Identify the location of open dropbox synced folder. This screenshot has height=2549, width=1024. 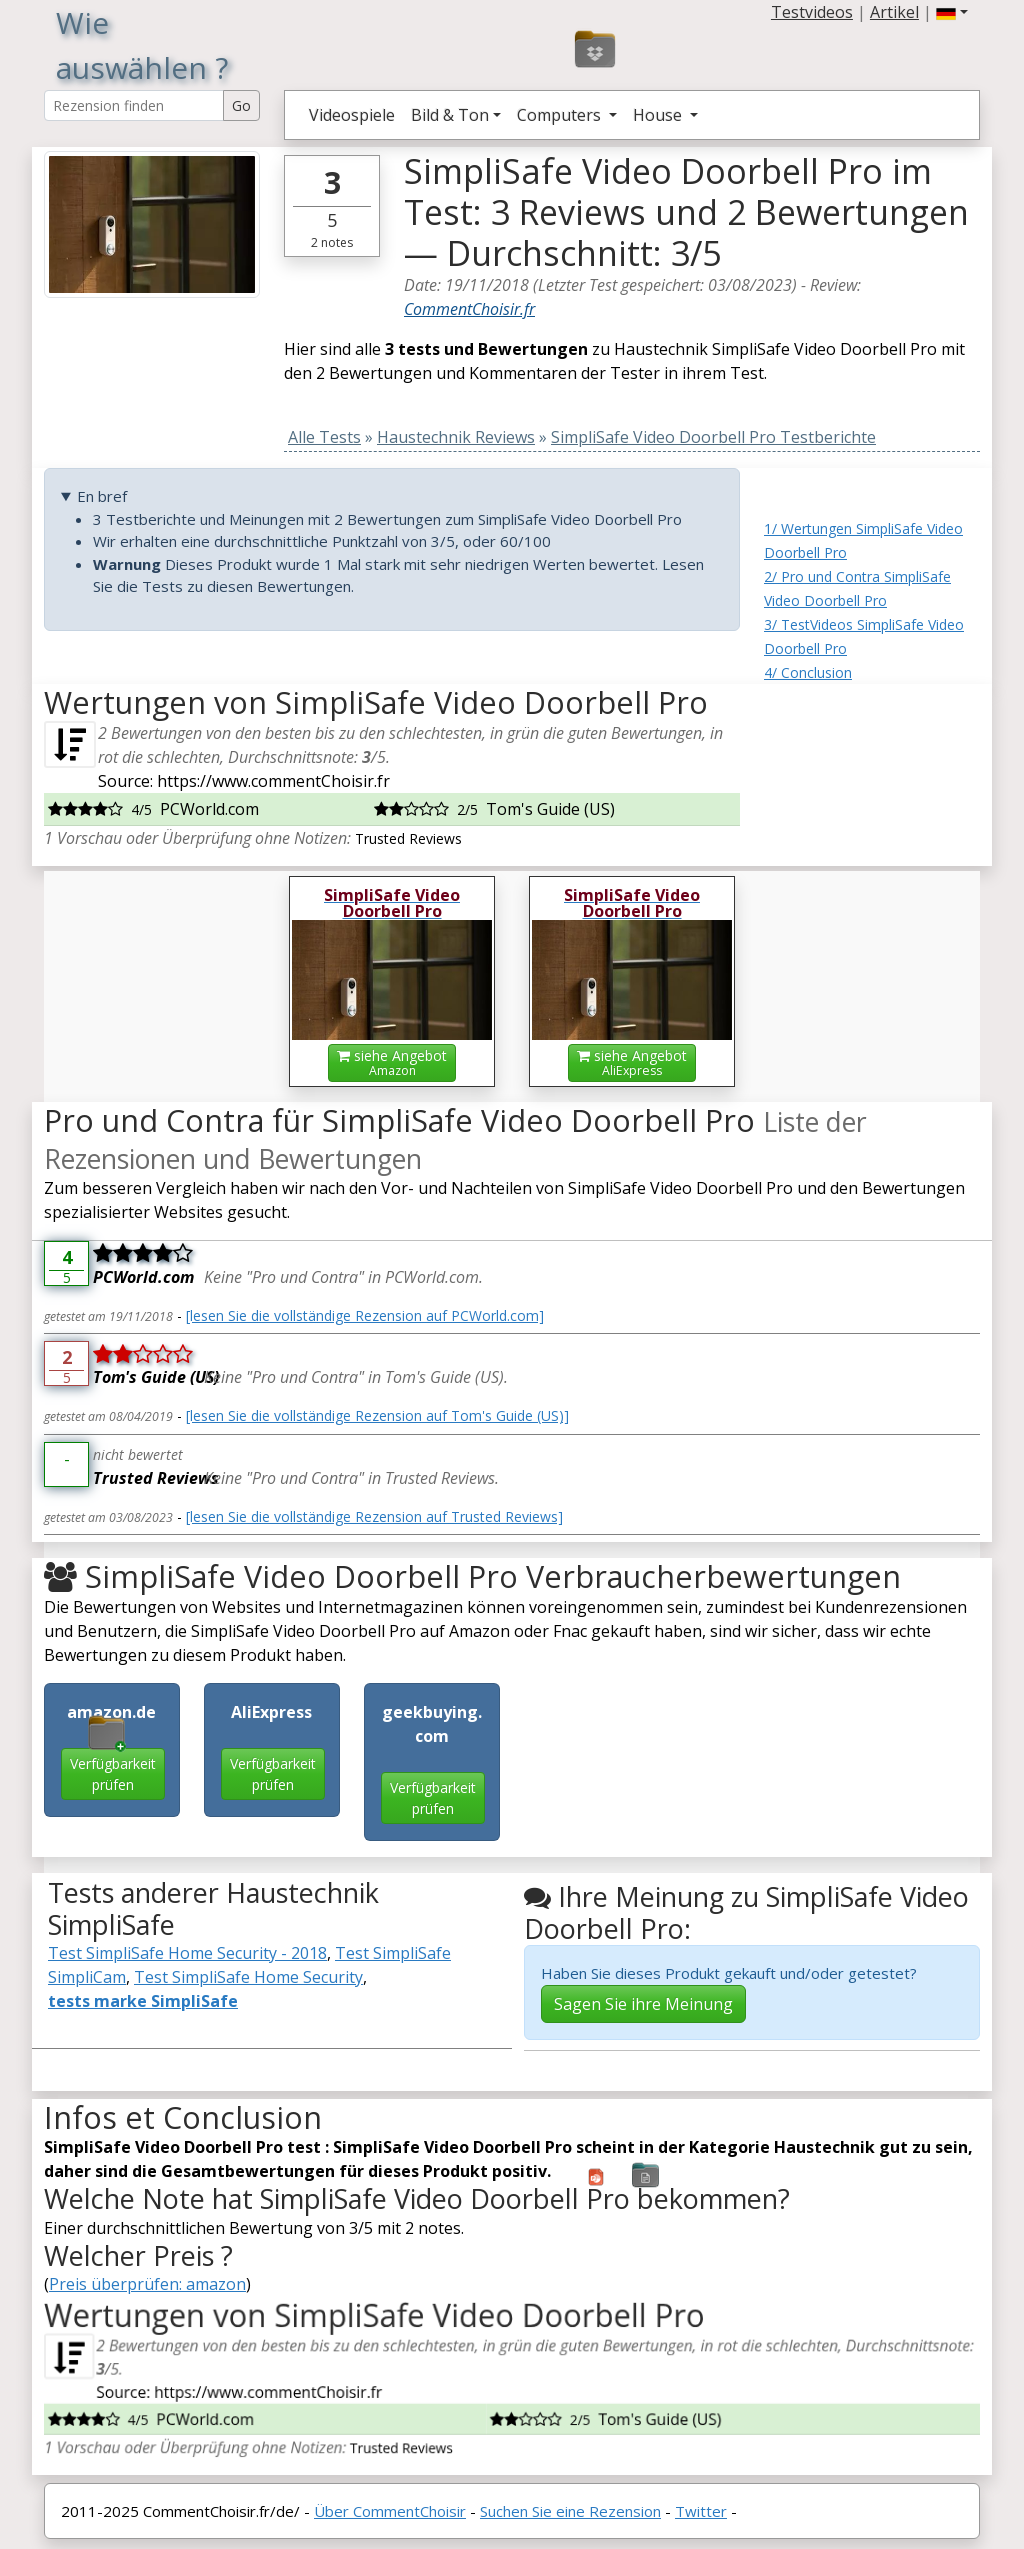
(595, 49).